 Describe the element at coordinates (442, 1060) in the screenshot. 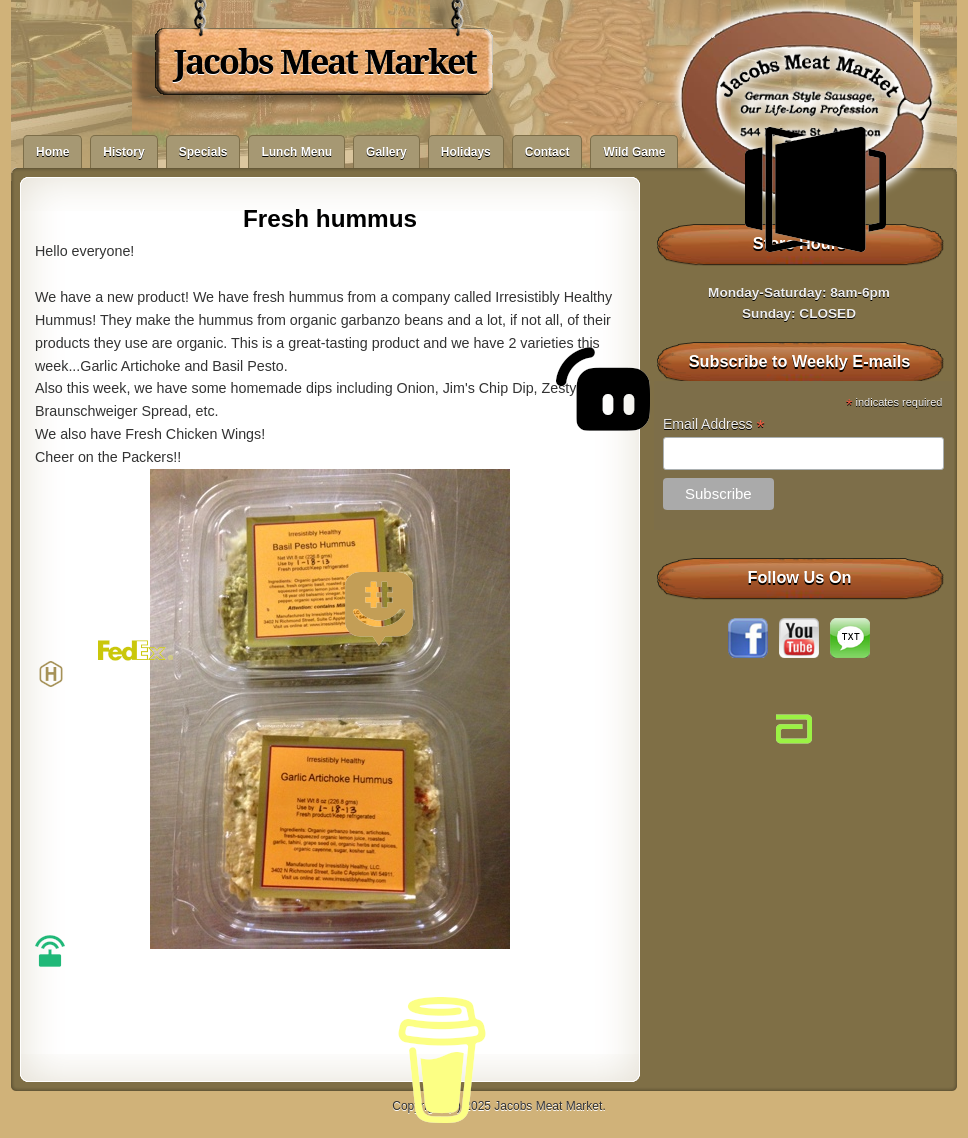

I see `support the creator via Buy Me a Coffee` at that location.